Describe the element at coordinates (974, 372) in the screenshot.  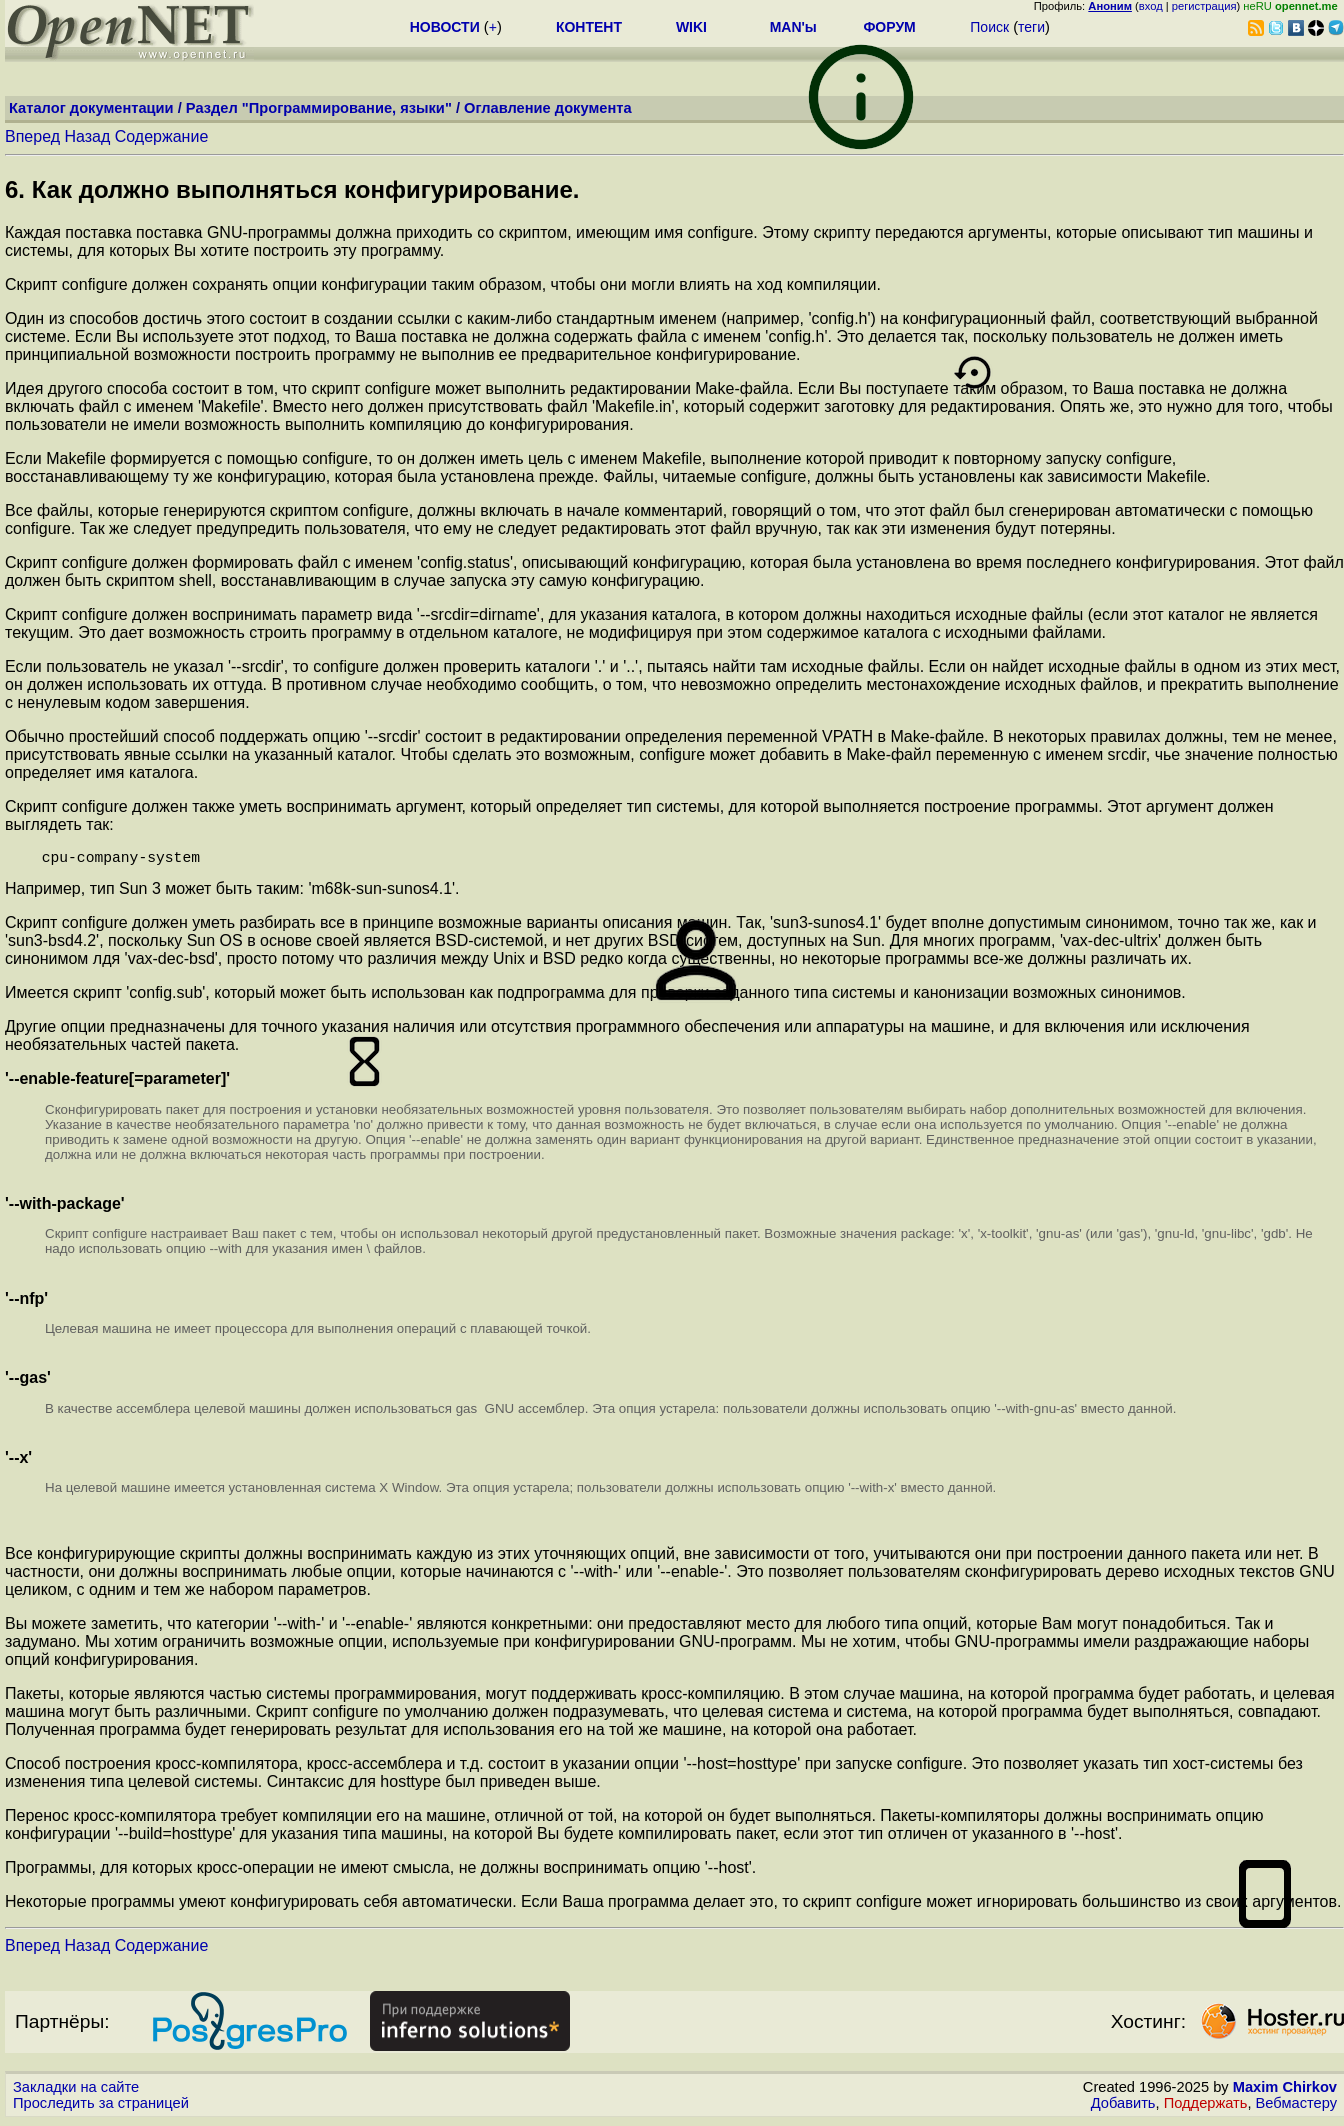
I see `restore settings to a previous backup` at that location.